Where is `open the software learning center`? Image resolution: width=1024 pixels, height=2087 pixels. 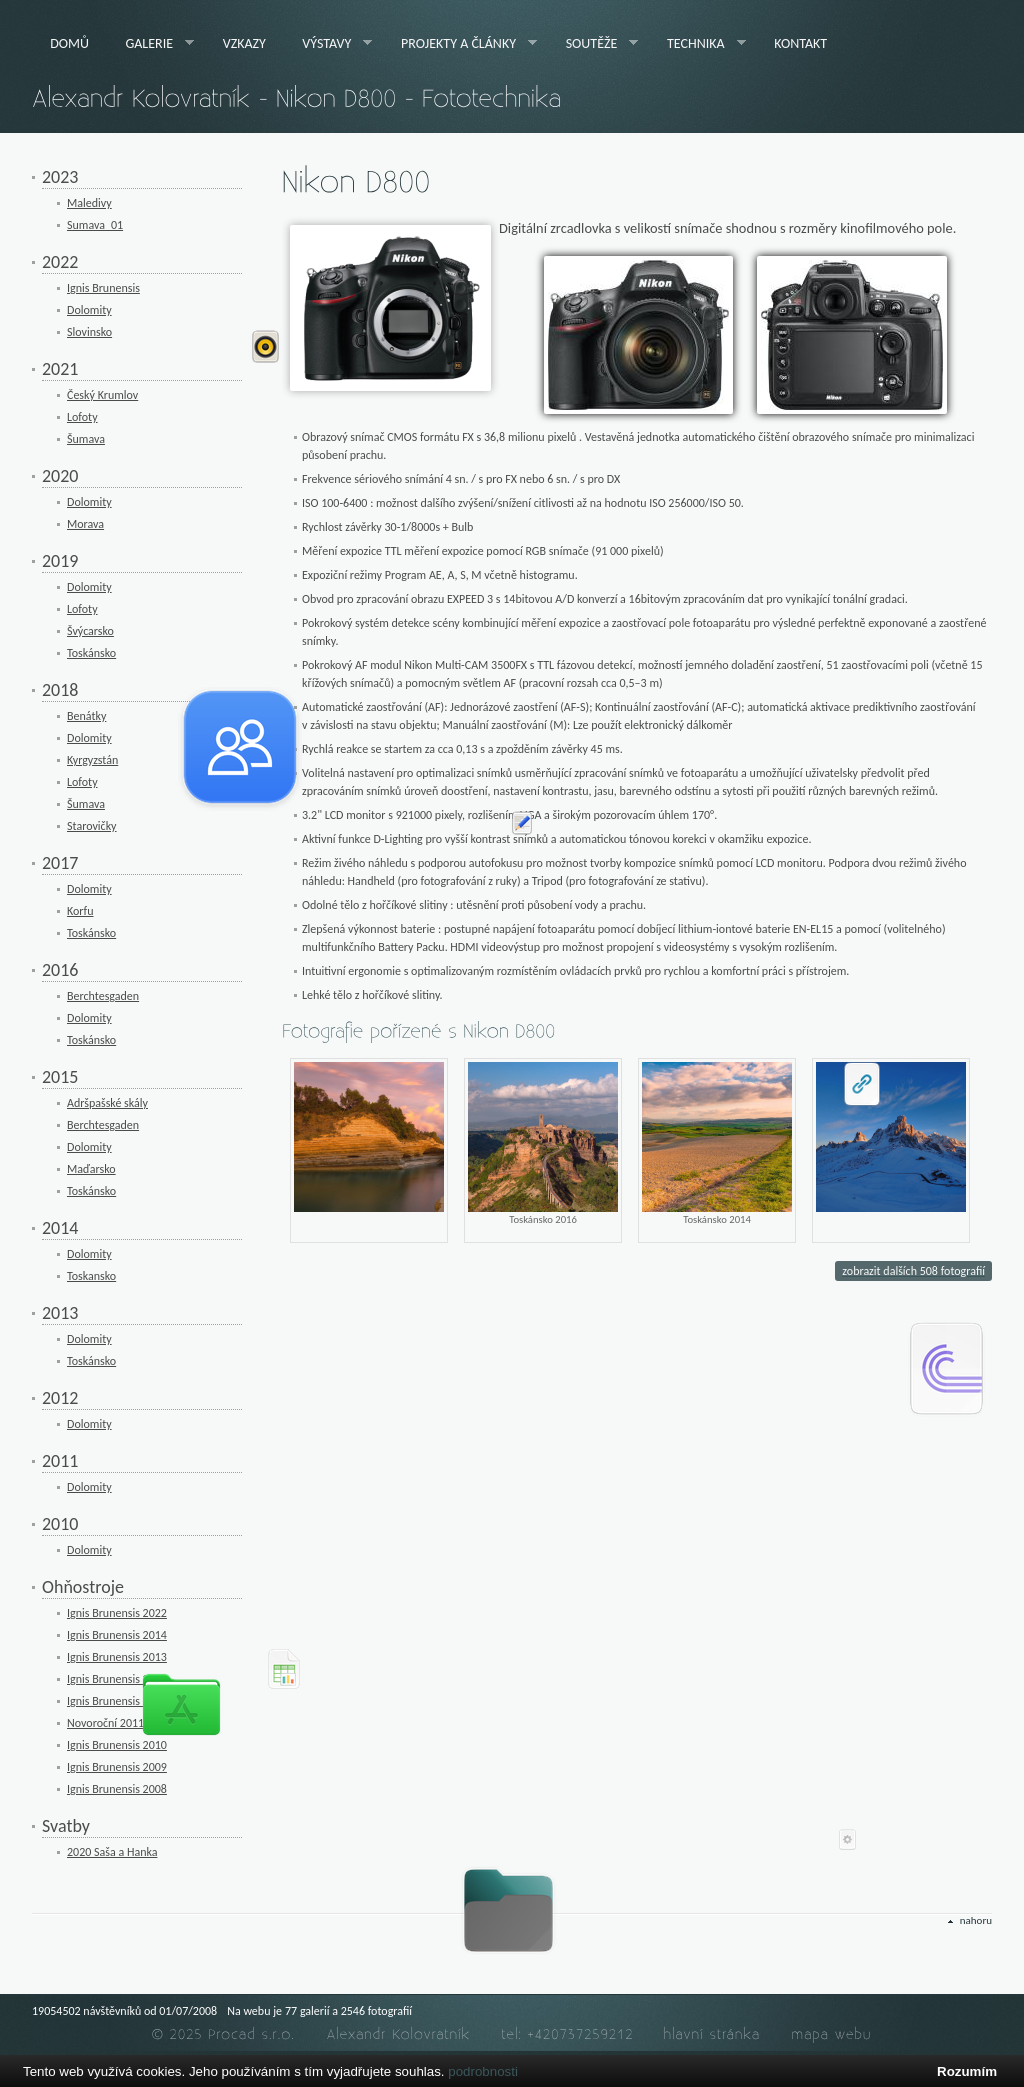 open the software learning center is located at coordinates (522, 823).